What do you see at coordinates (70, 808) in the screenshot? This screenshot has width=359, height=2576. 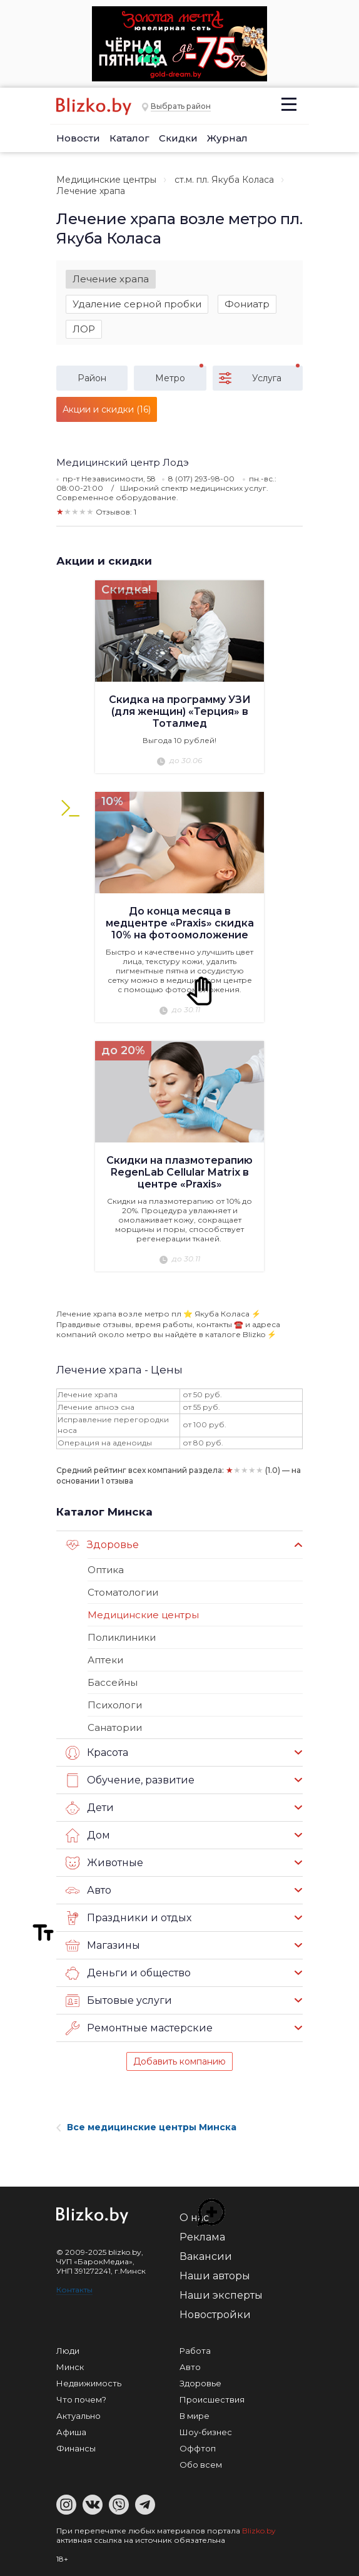 I see `open the command palette` at bounding box center [70, 808].